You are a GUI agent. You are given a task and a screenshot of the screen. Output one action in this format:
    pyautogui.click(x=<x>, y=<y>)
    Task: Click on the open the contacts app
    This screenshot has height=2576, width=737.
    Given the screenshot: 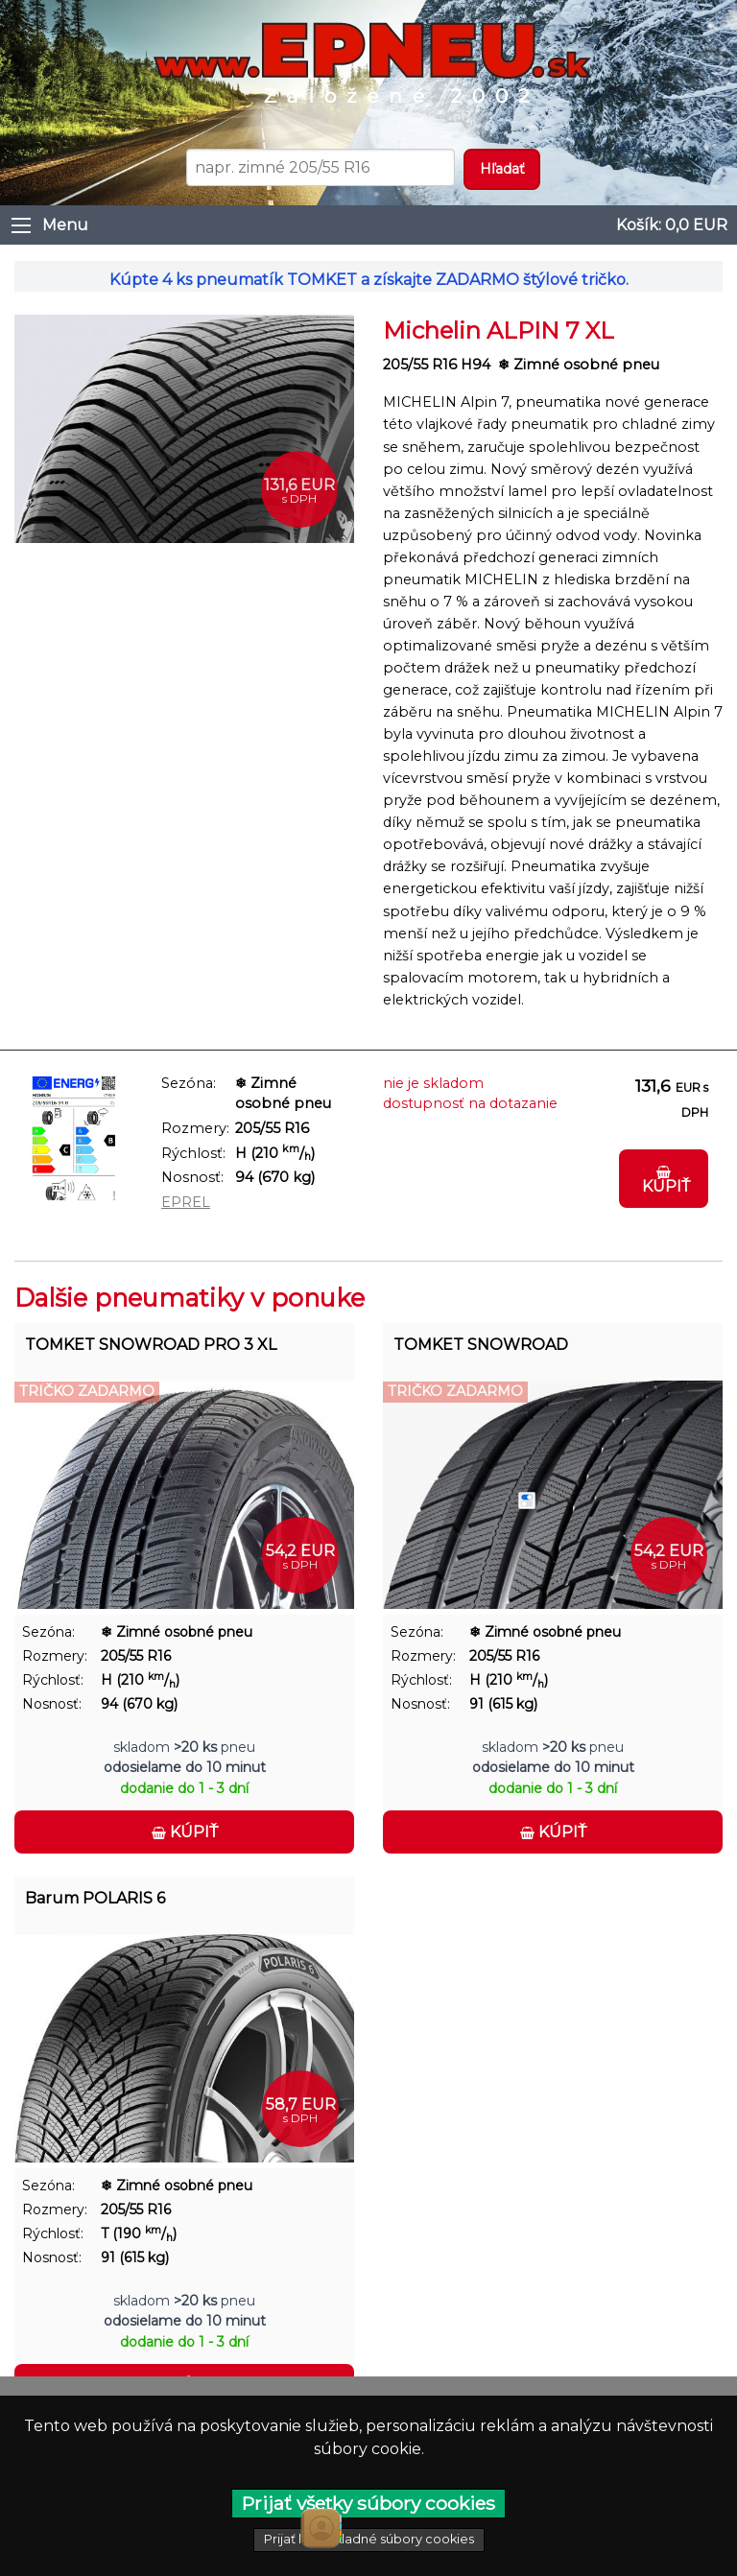 What is the action you would take?
    pyautogui.click(x=321, y=2528)
    